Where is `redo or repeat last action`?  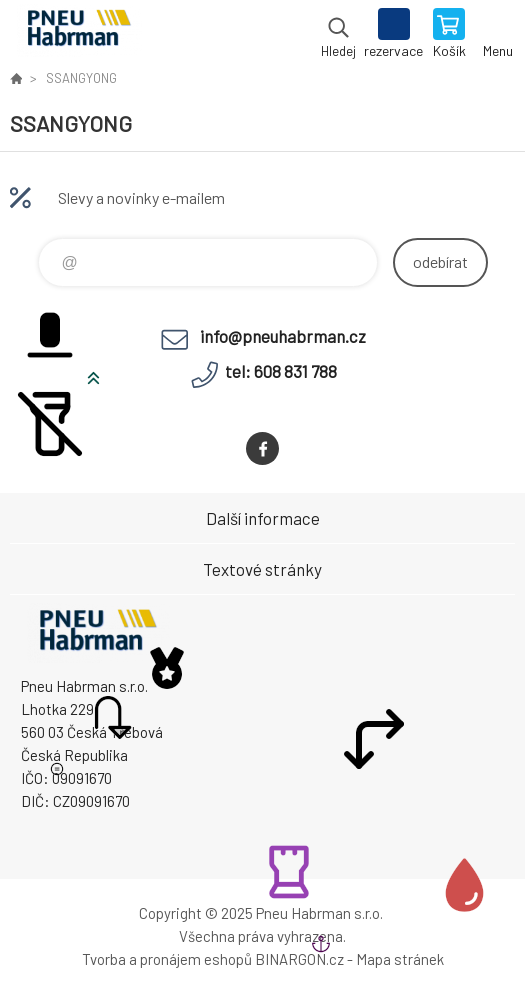
redo or repeat last action is located at coordinates (111, 717).